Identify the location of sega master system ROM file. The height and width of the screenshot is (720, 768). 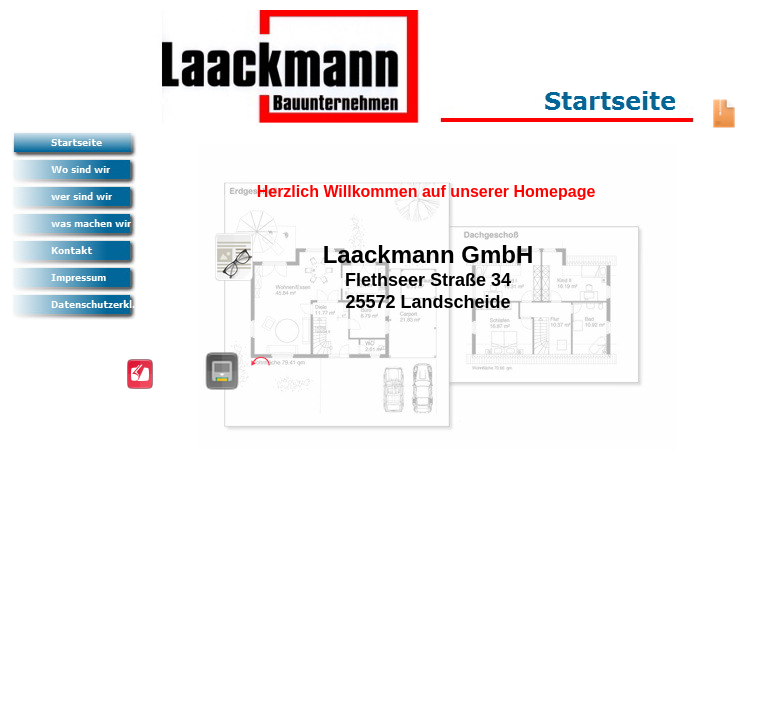
(222, 371).